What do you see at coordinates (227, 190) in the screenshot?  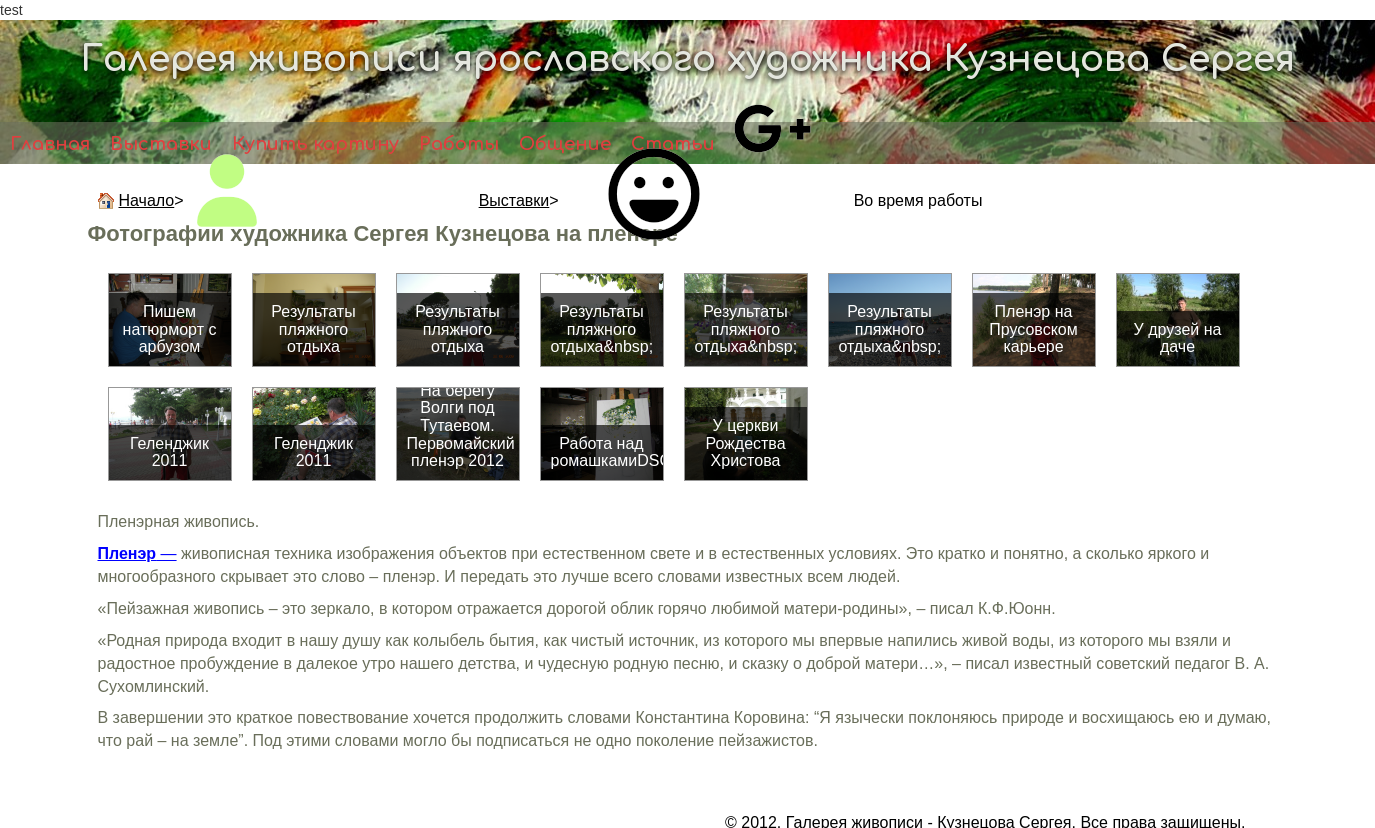 I see `view your profile` at bounding box center [227, 190].